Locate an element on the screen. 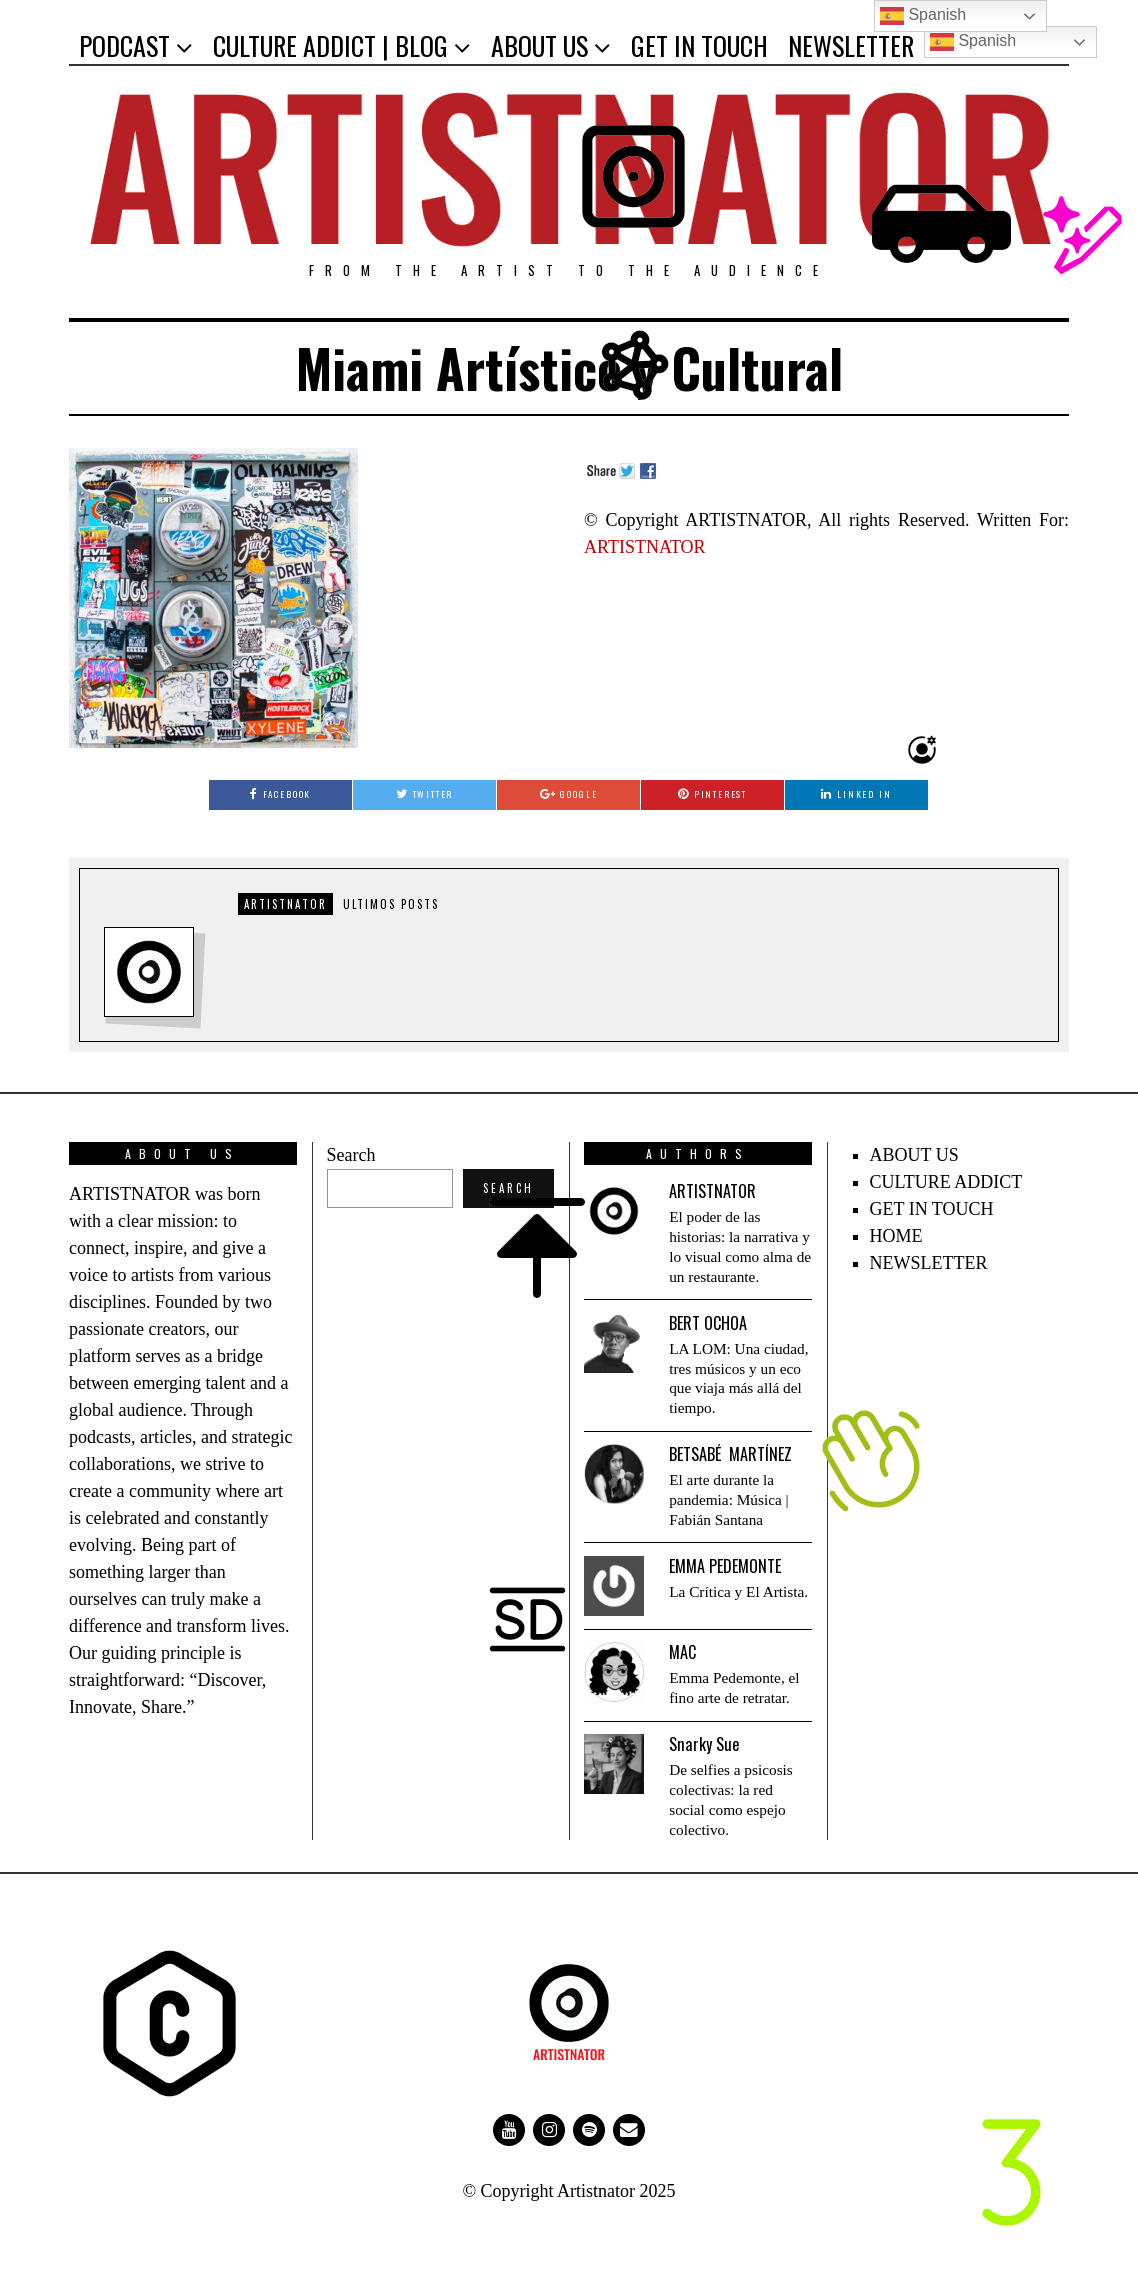 This screenshot has width=1138, height=2271. upload a file or document is located at coordinates (537, 1246).